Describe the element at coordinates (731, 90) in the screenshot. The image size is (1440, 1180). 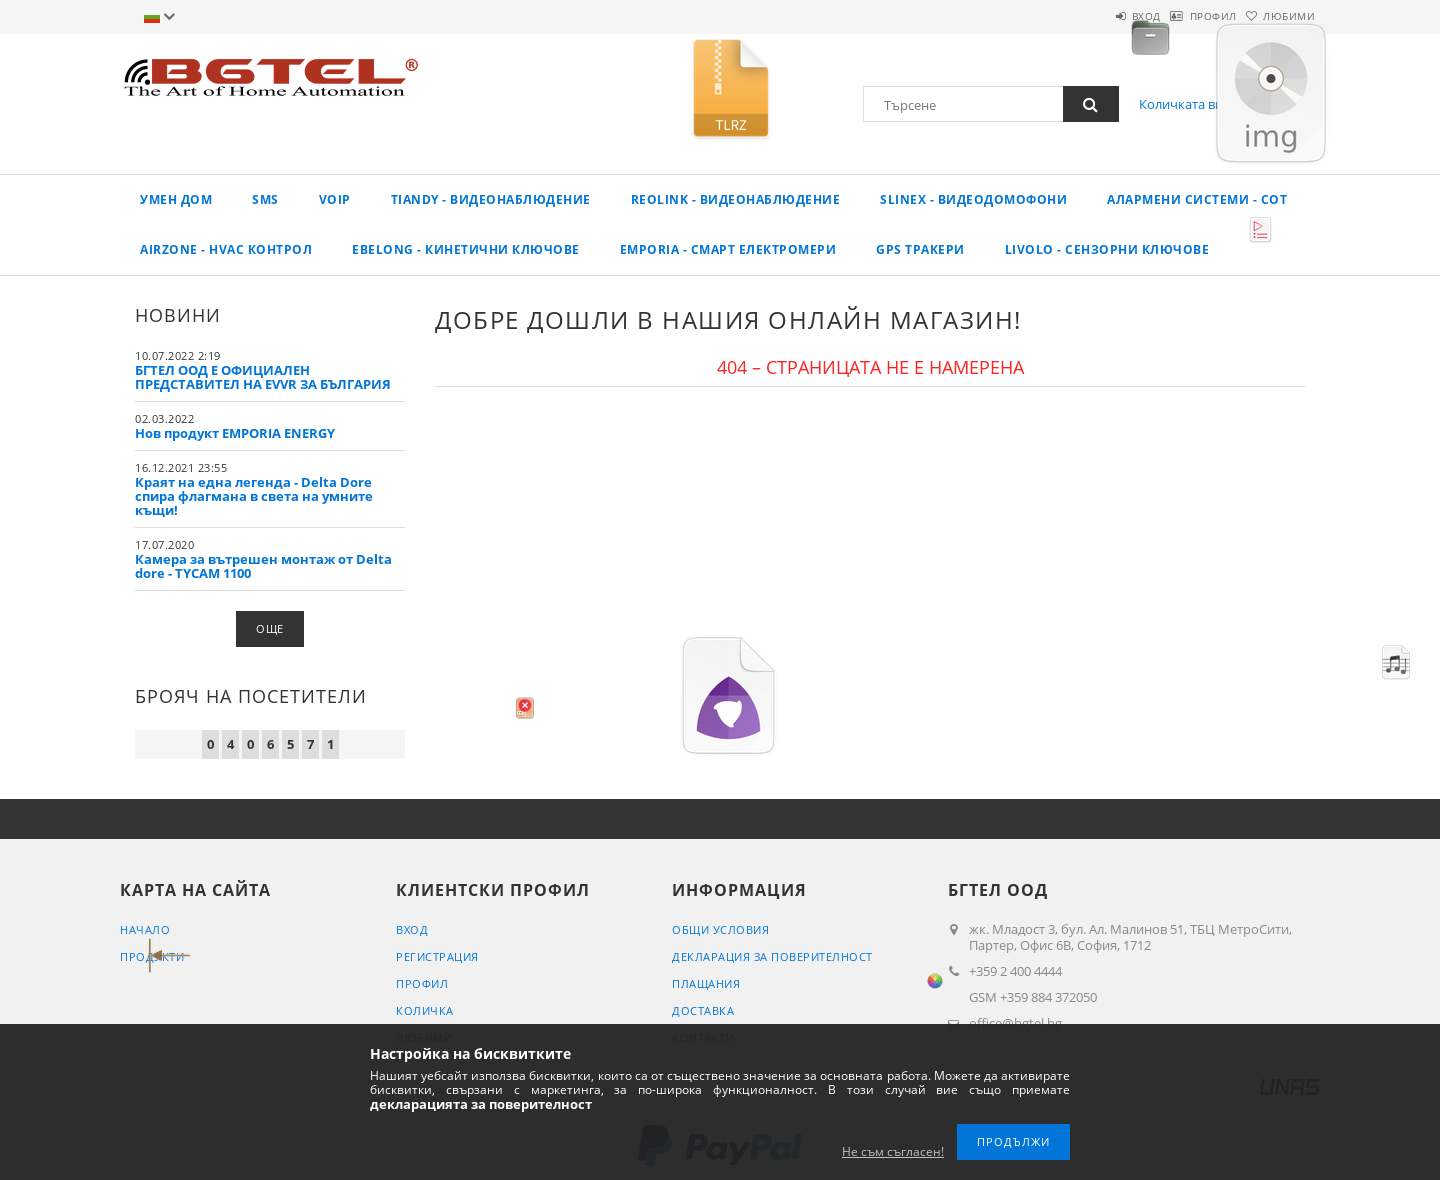
I see `an lrzip-compressed tar archive file` at that location.